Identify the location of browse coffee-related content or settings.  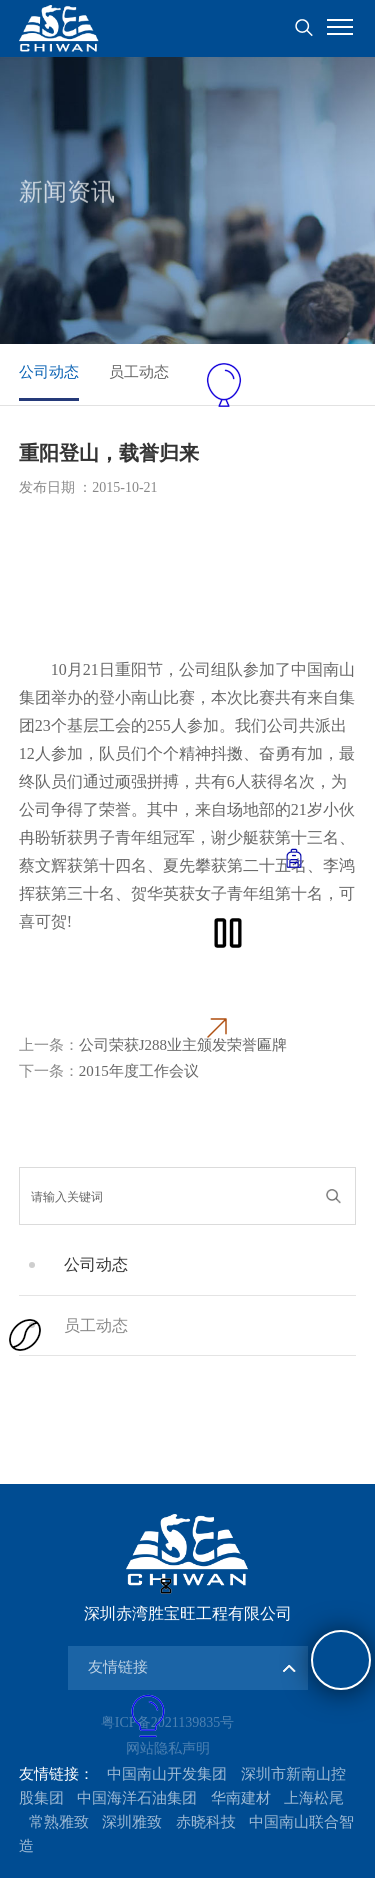
(25, 1335).